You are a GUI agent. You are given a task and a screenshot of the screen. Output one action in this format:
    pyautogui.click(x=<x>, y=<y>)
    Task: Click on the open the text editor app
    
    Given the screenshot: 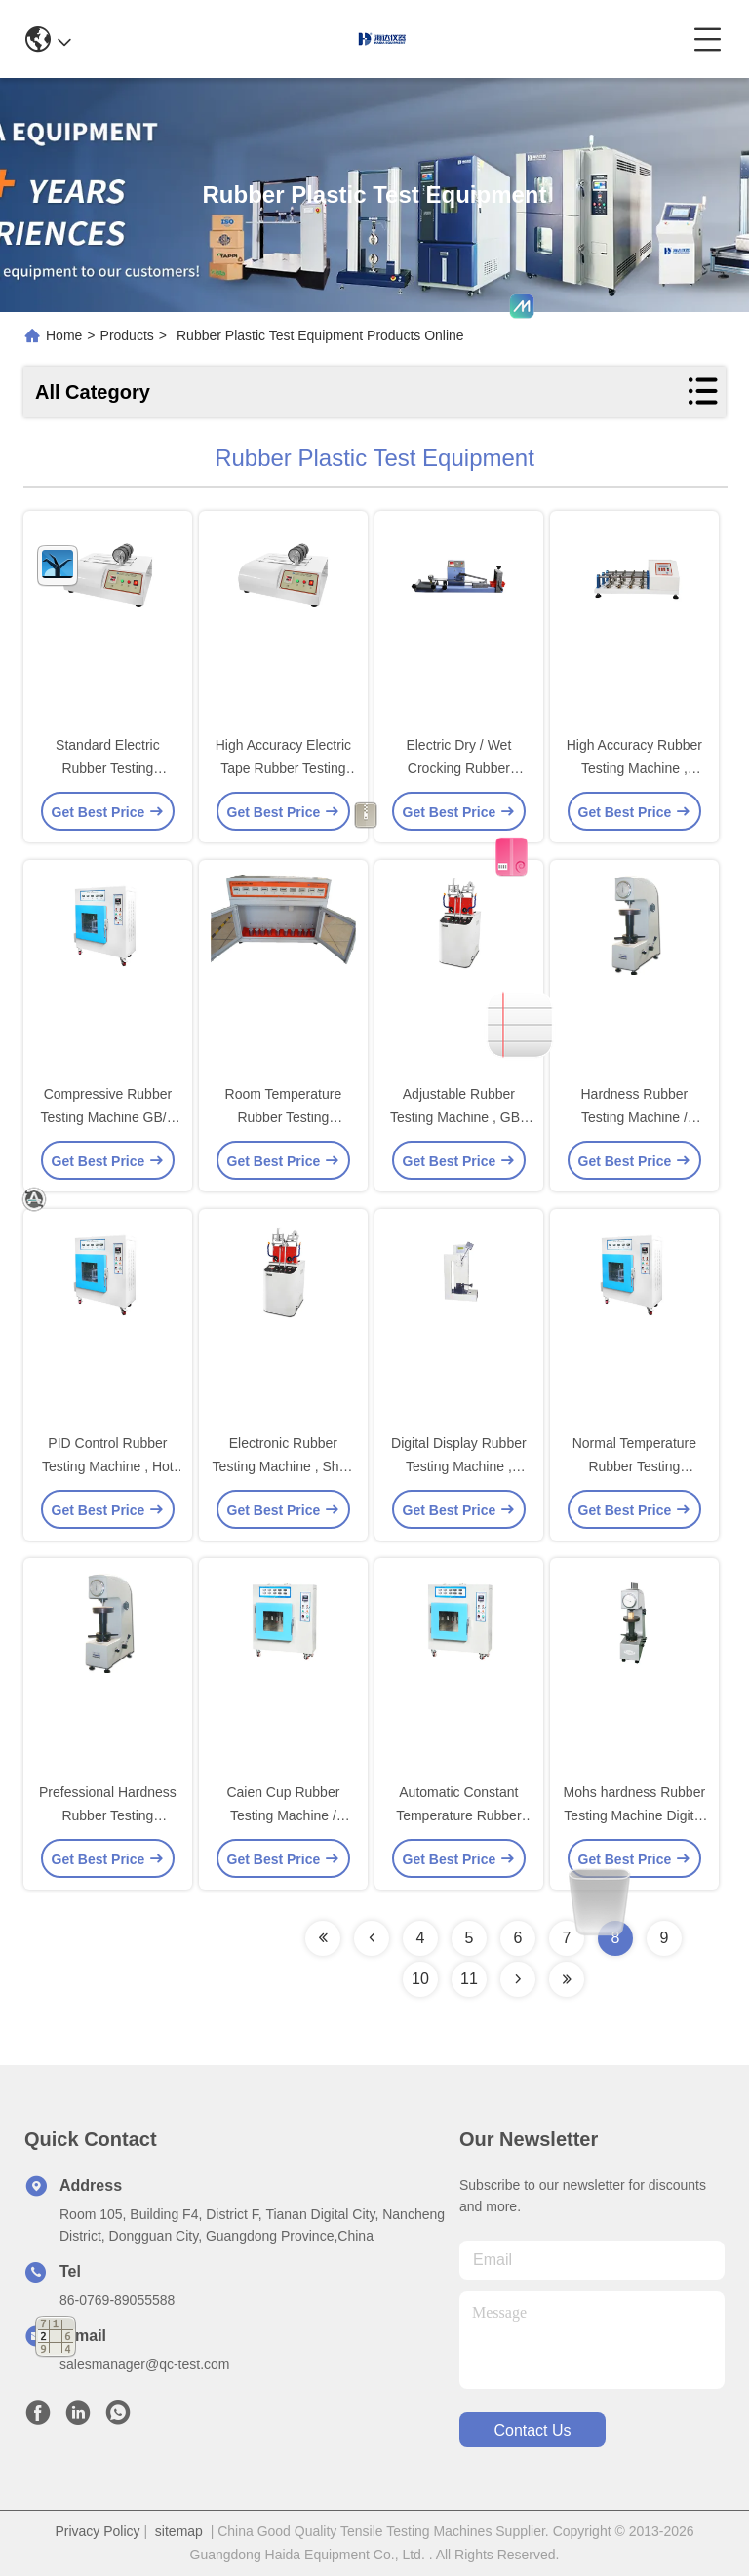 What is the action you would take?
    pyautogui.click(x=520, y=1025)
    